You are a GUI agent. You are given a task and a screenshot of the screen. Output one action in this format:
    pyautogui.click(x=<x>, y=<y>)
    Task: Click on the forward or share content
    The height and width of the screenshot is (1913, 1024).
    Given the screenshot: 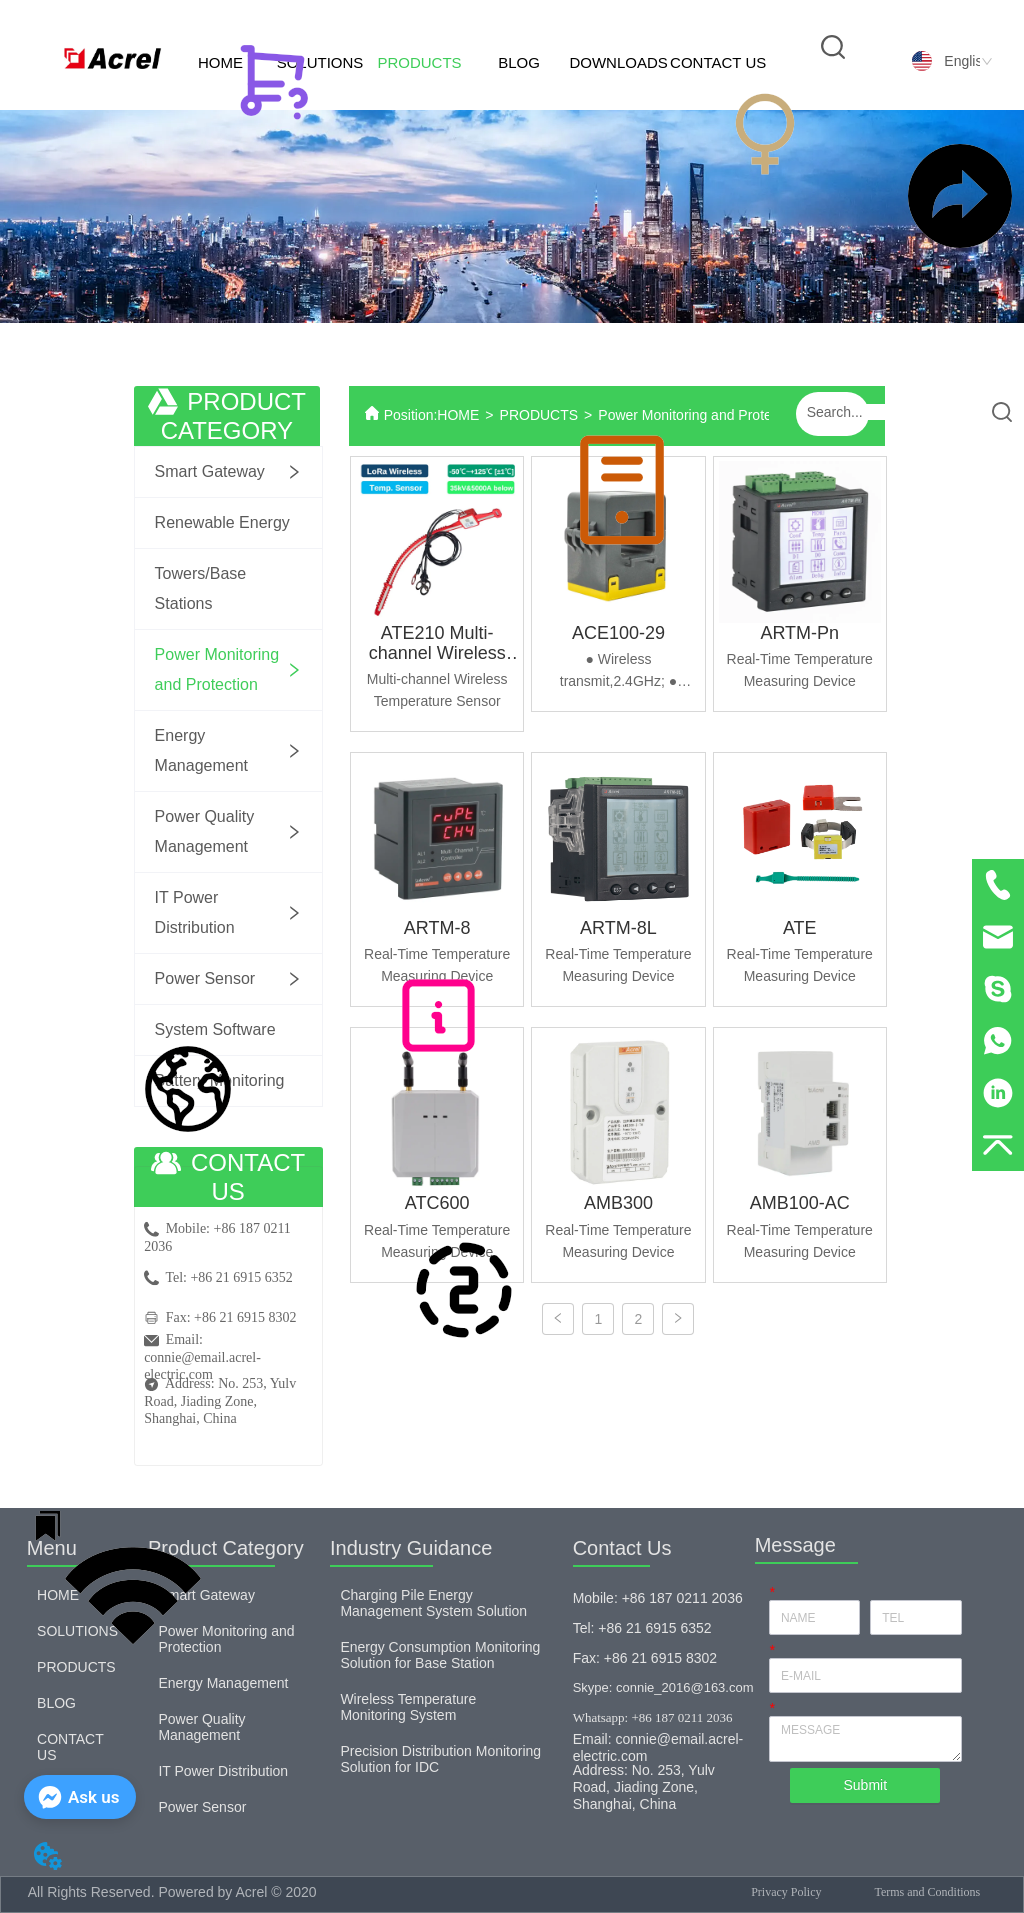 What is the action you would take?
    pyautogui.click(x=960, y=196)
    